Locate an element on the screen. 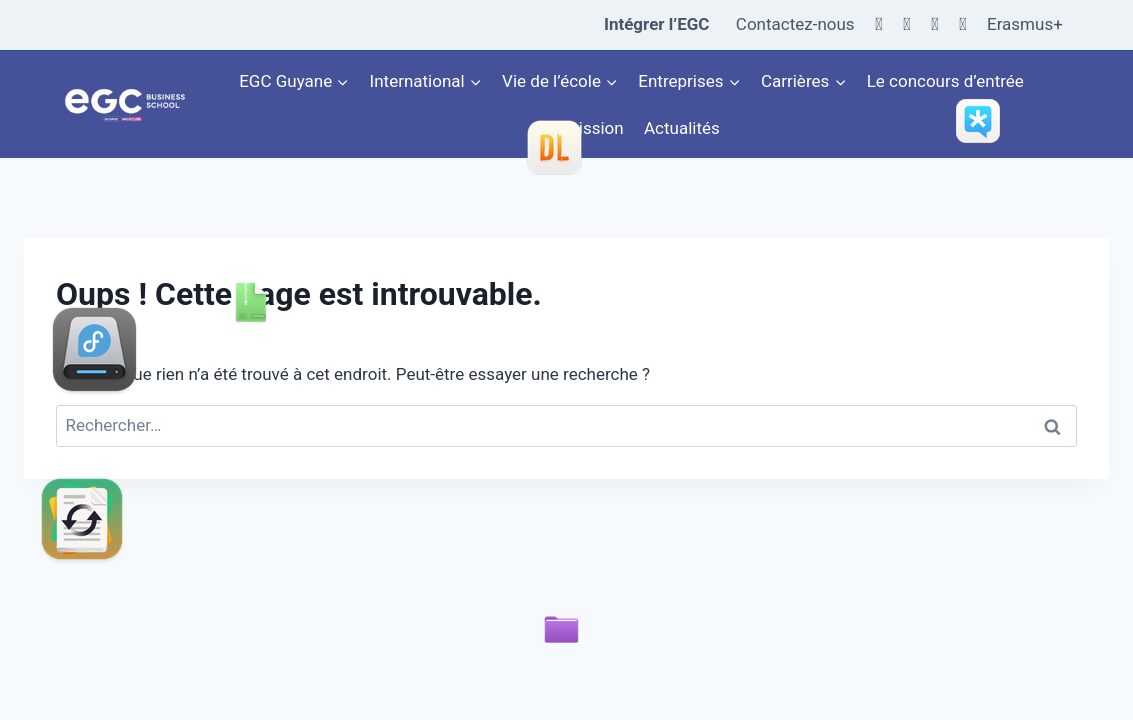  launch dying light game is located at coordinates (554, 147).